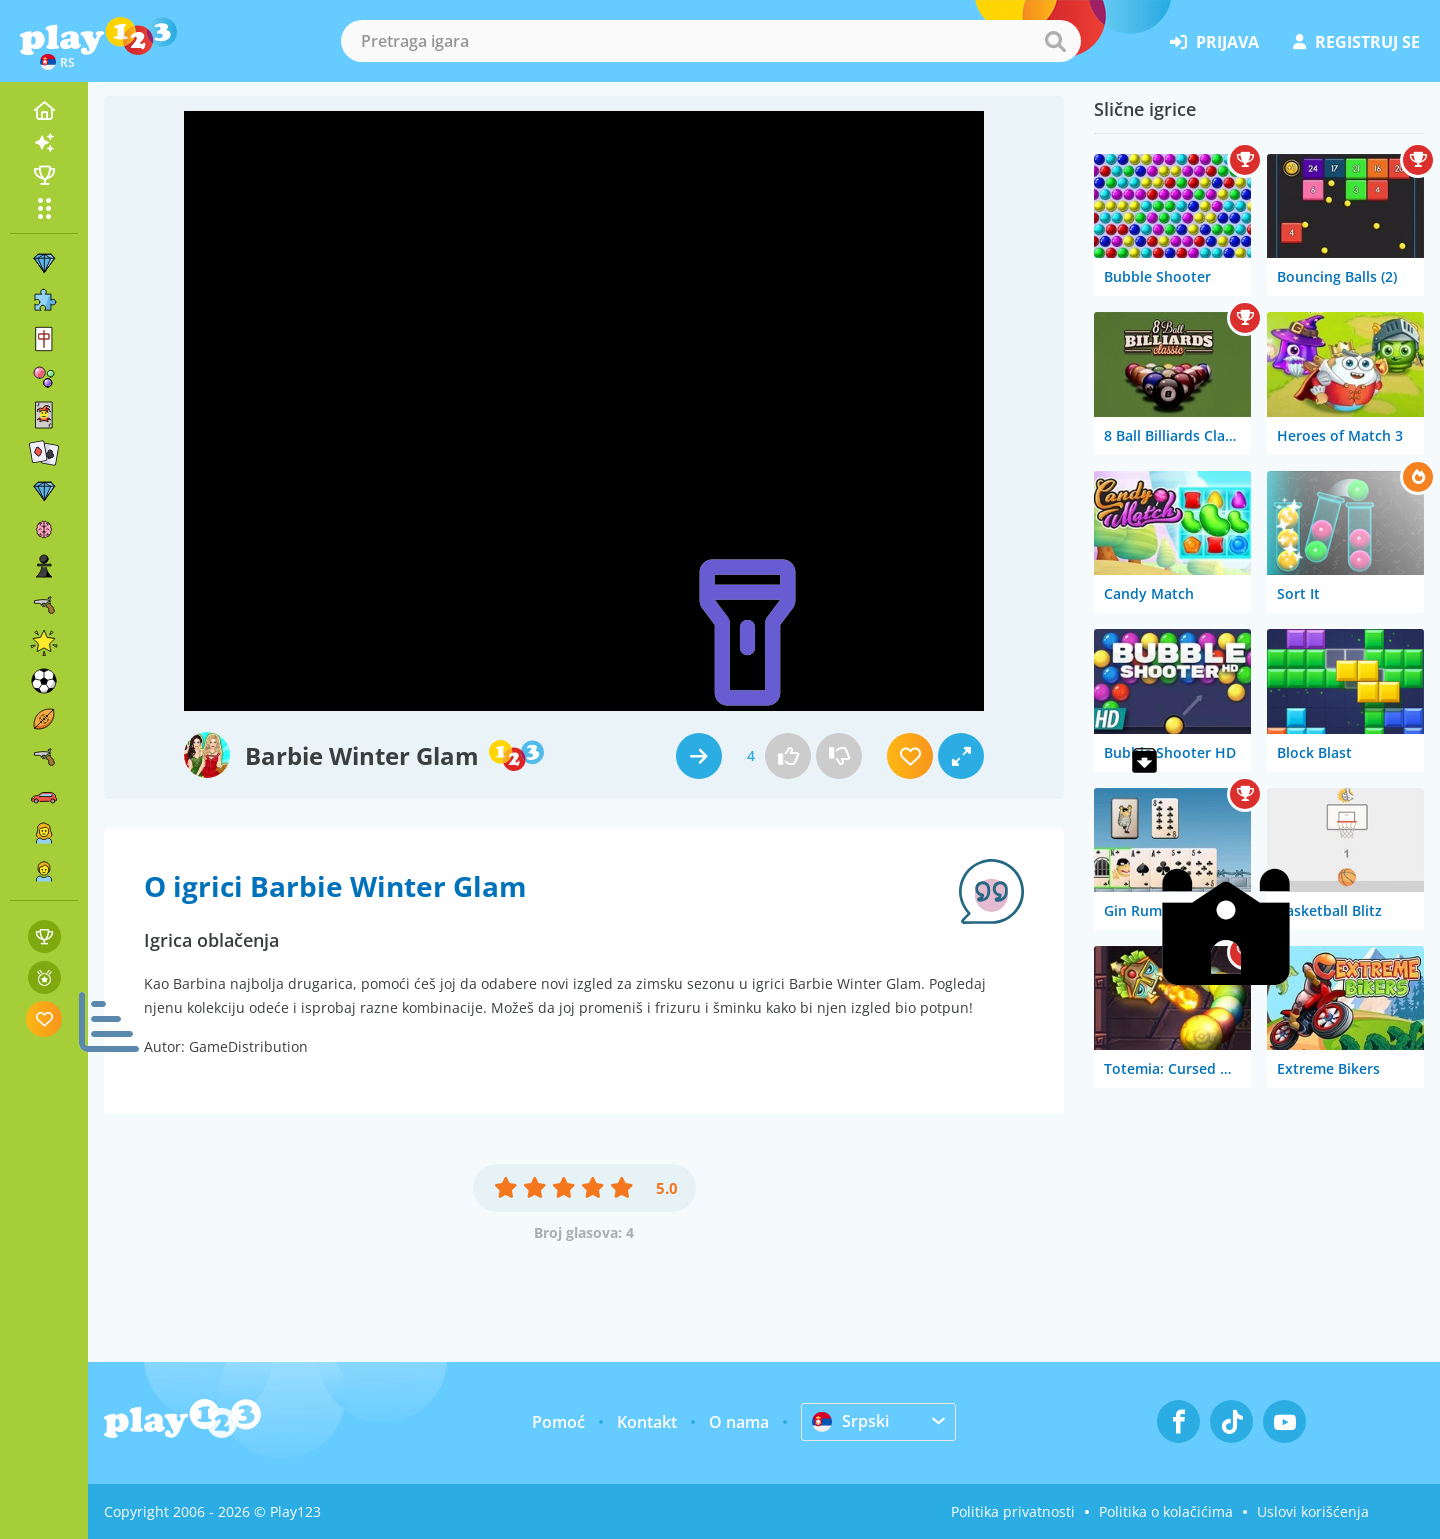  I want to click on archive selected items, so click(1144, 760).